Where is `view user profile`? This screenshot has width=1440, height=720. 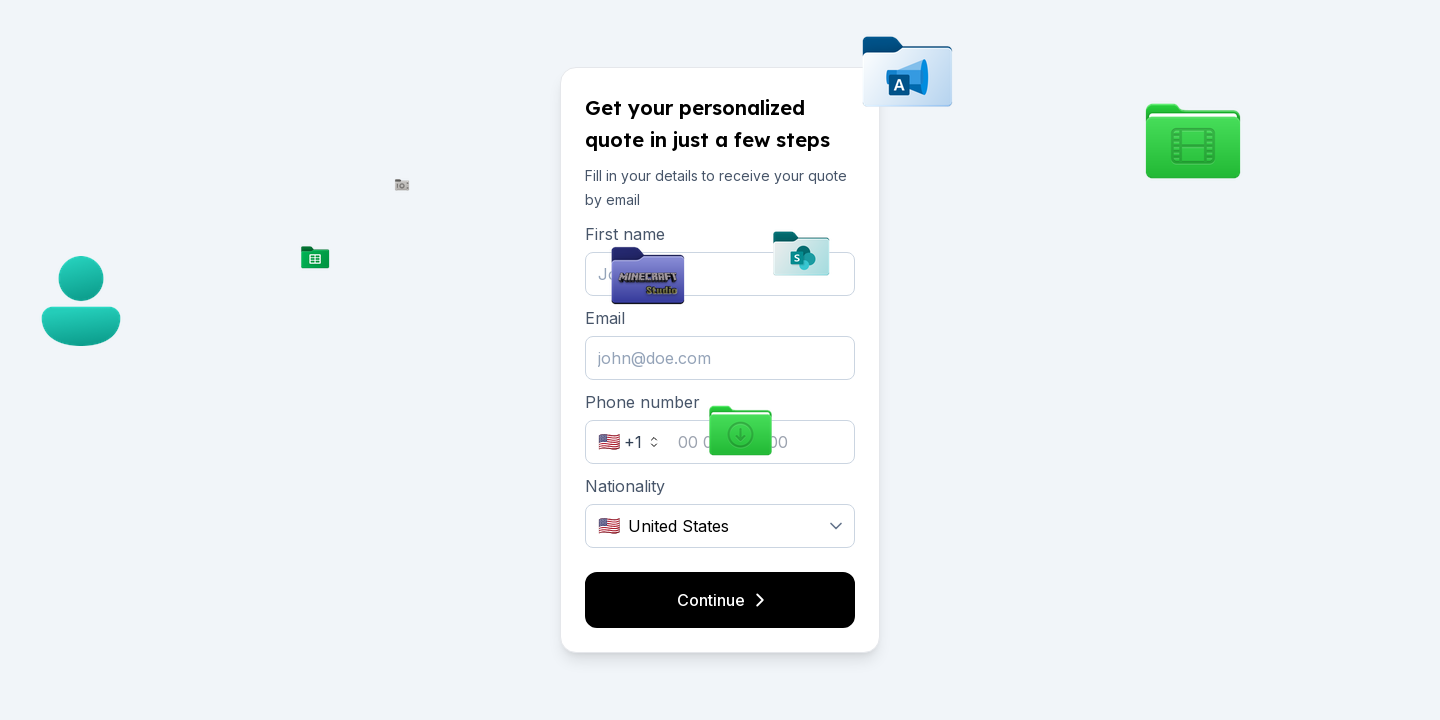 view user profile is located at coordinates (81, 301).